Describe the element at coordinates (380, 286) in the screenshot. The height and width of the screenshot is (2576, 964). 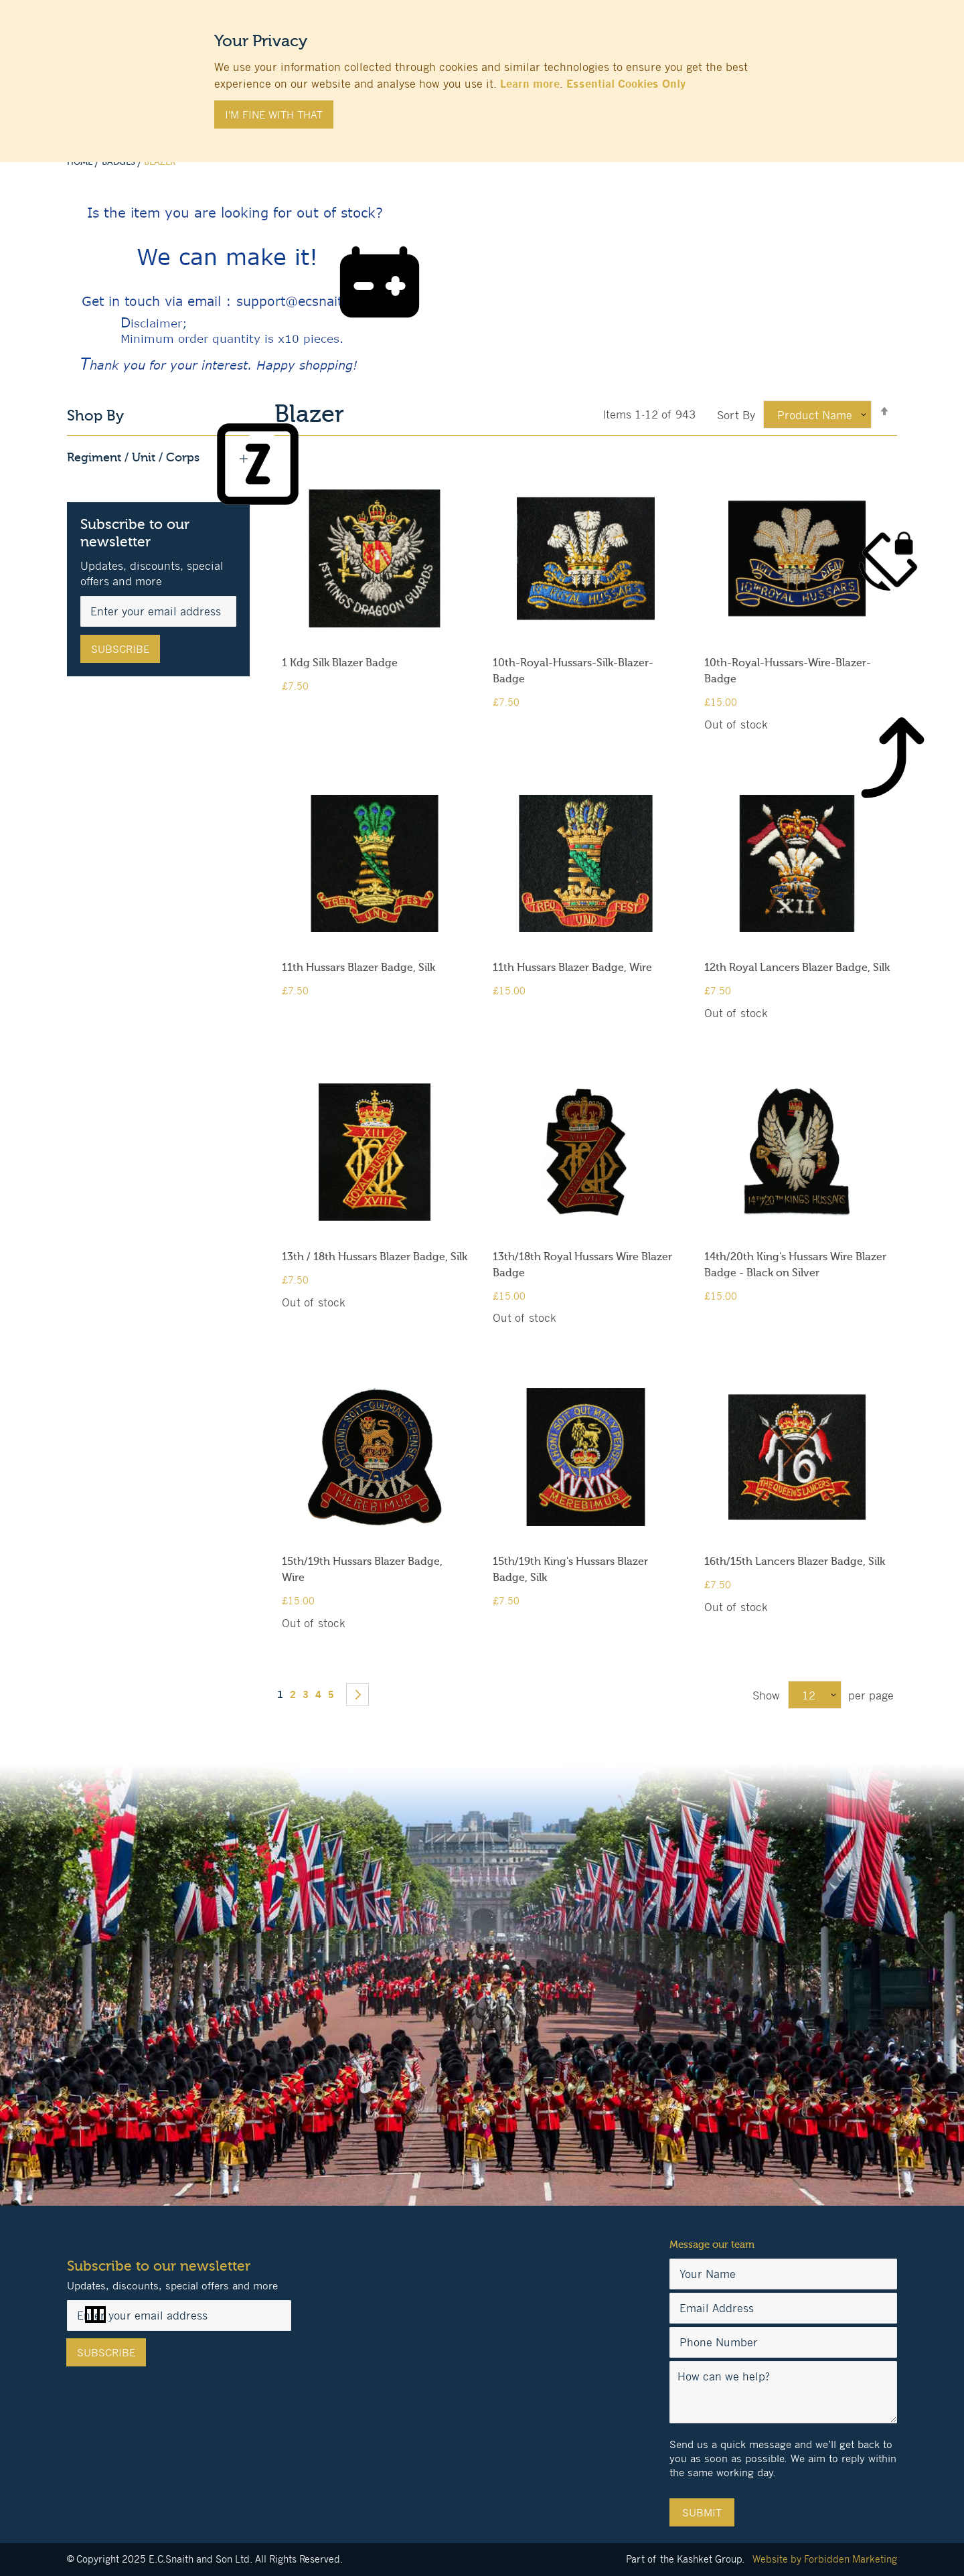
I see `indicates vehicle battery status` at that location.